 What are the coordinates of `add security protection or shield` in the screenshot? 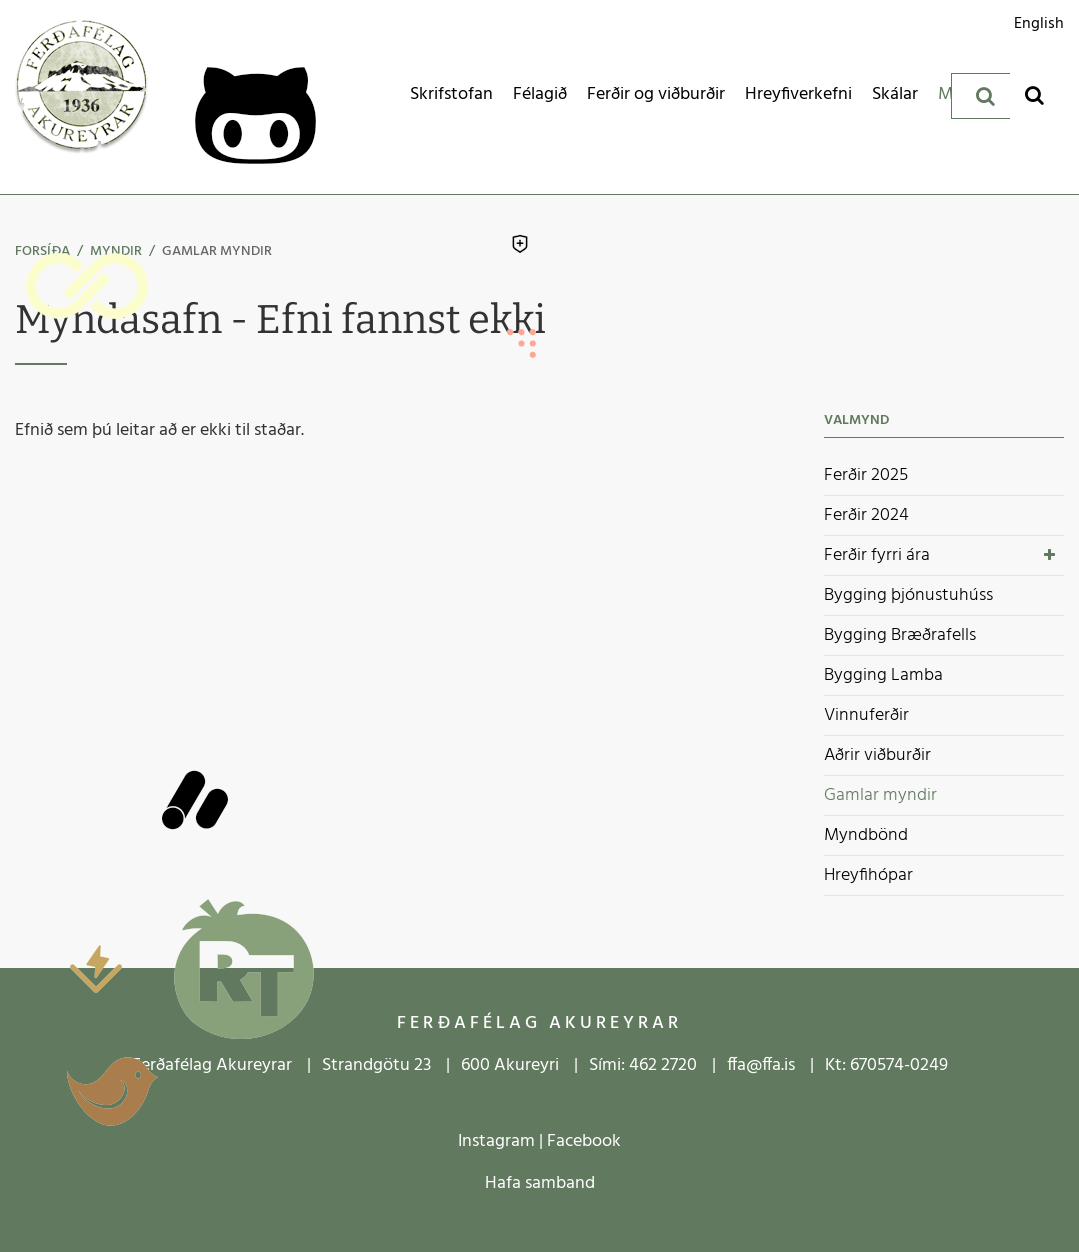 It's located at (520, 244).